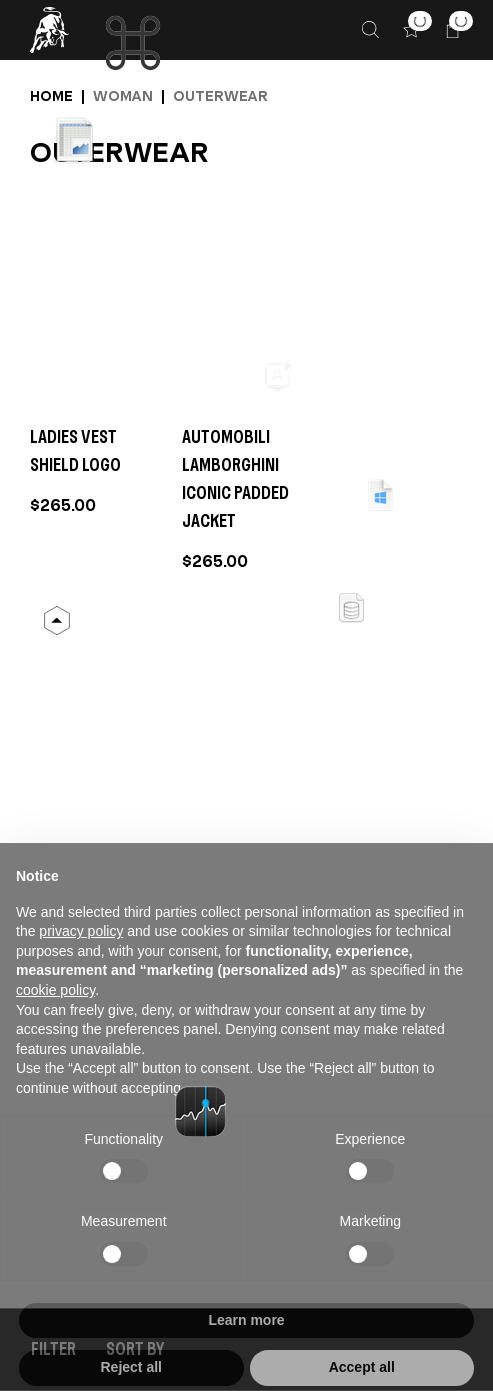 The width and height of the screenshot is (493, 1391). Describe the element at coordinates (75, 139) in the screenshot. I see `open a spreadsheet file` at that location.